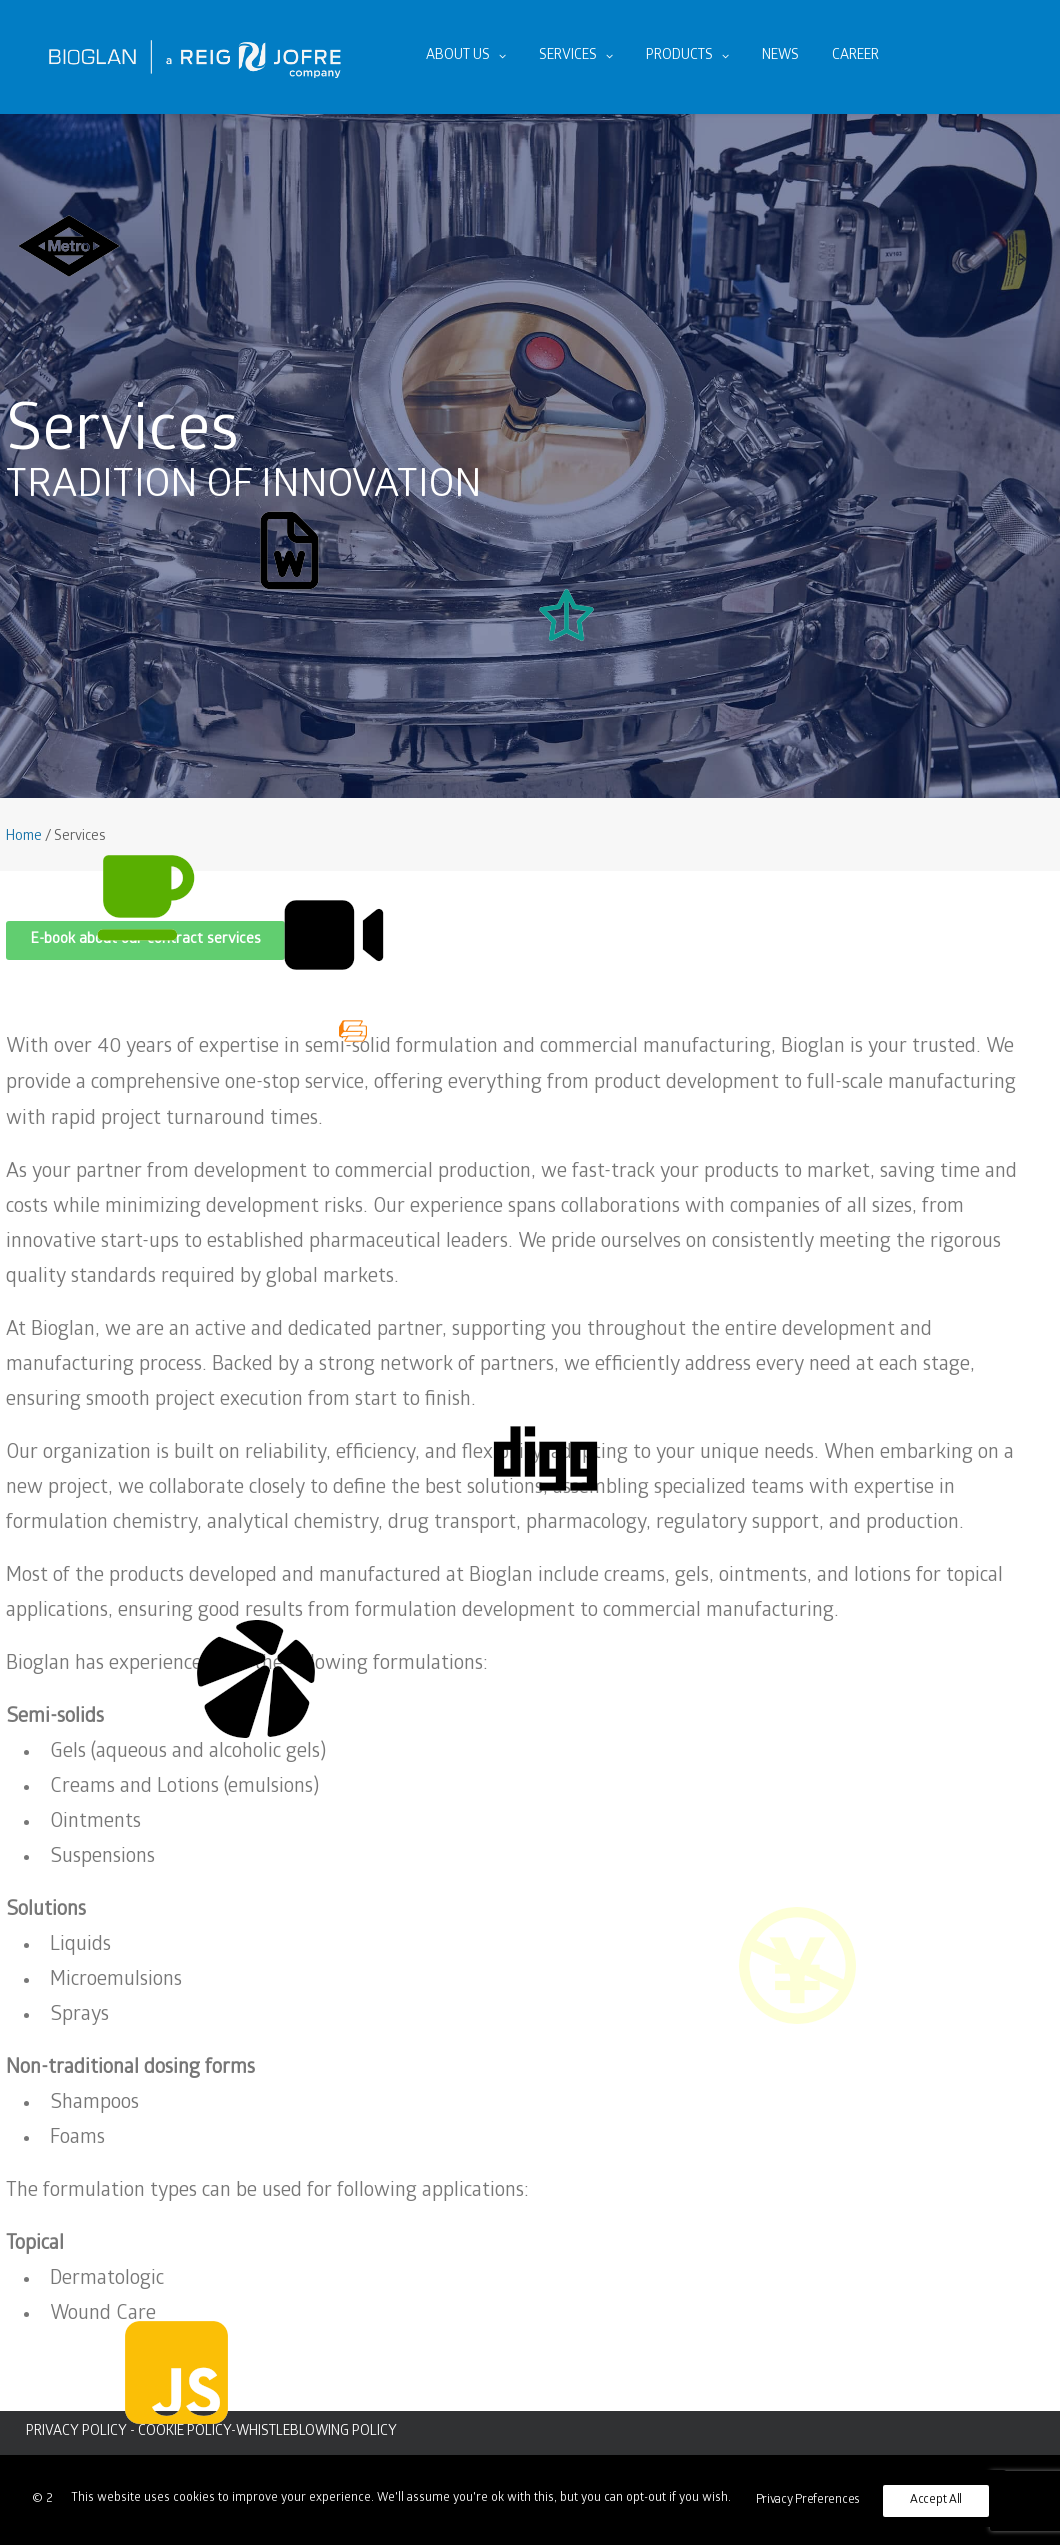  I want to click on start a video call, so click(331, 935).